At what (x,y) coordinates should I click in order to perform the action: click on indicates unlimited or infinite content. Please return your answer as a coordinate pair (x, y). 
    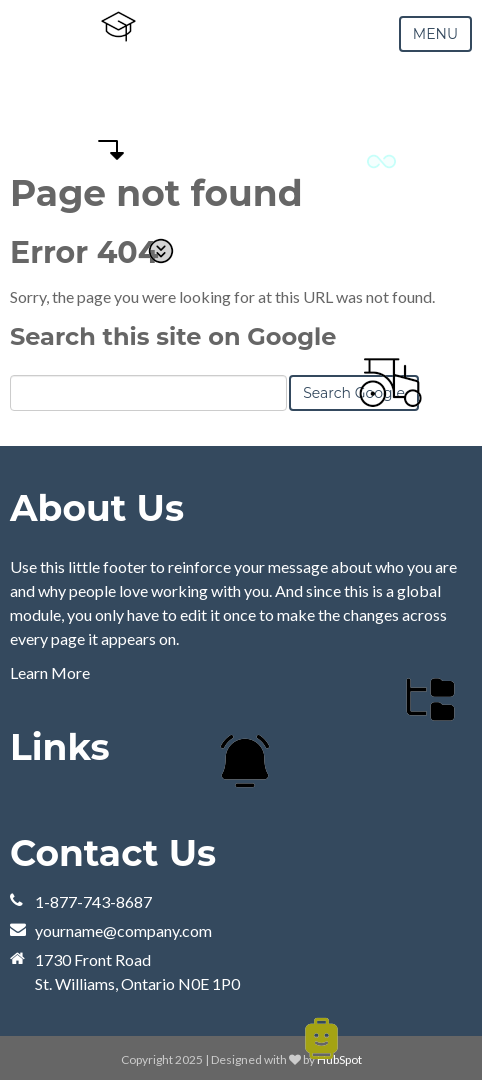
    Looking at the image, I should click on (381, 161).